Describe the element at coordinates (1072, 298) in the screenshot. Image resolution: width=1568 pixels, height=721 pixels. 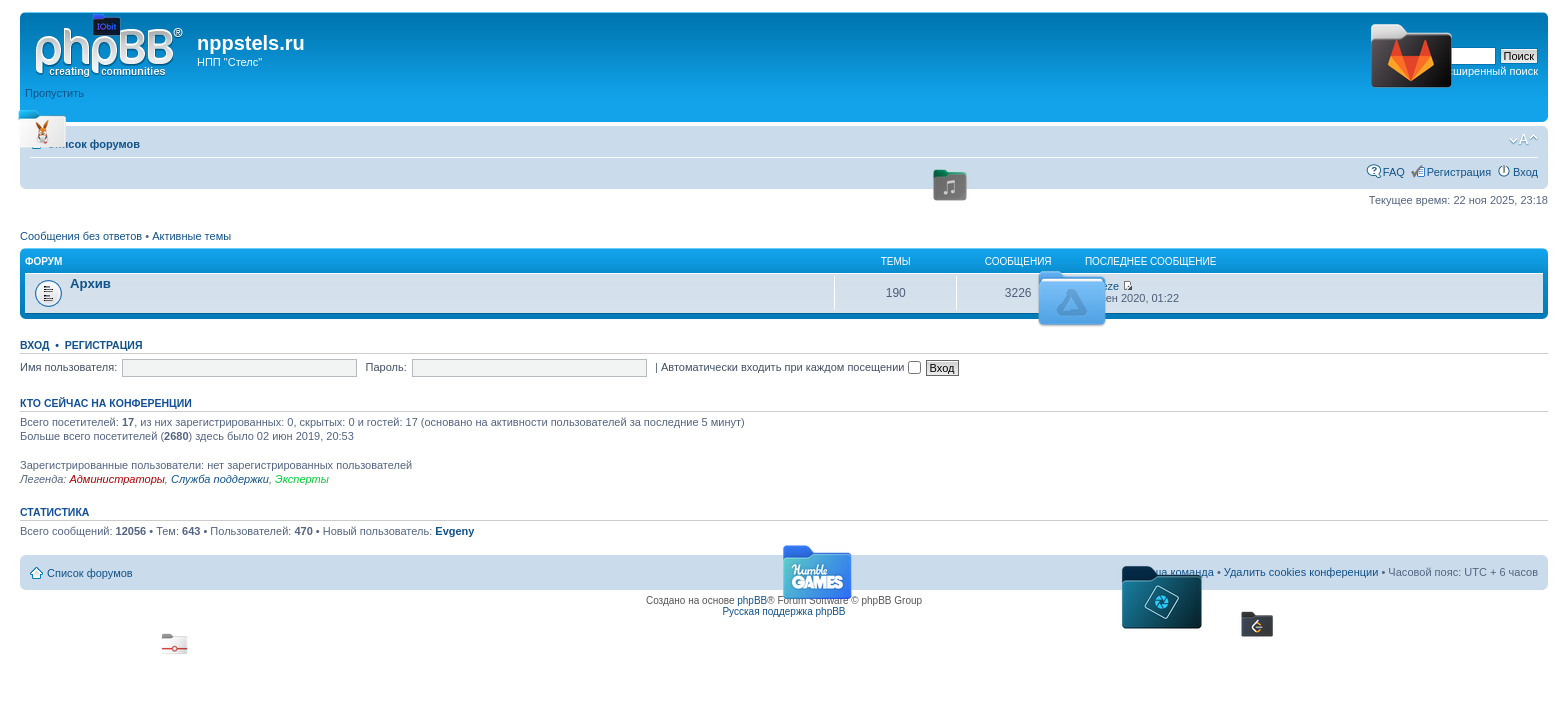
I see `open Affinity app files folder` at that location.